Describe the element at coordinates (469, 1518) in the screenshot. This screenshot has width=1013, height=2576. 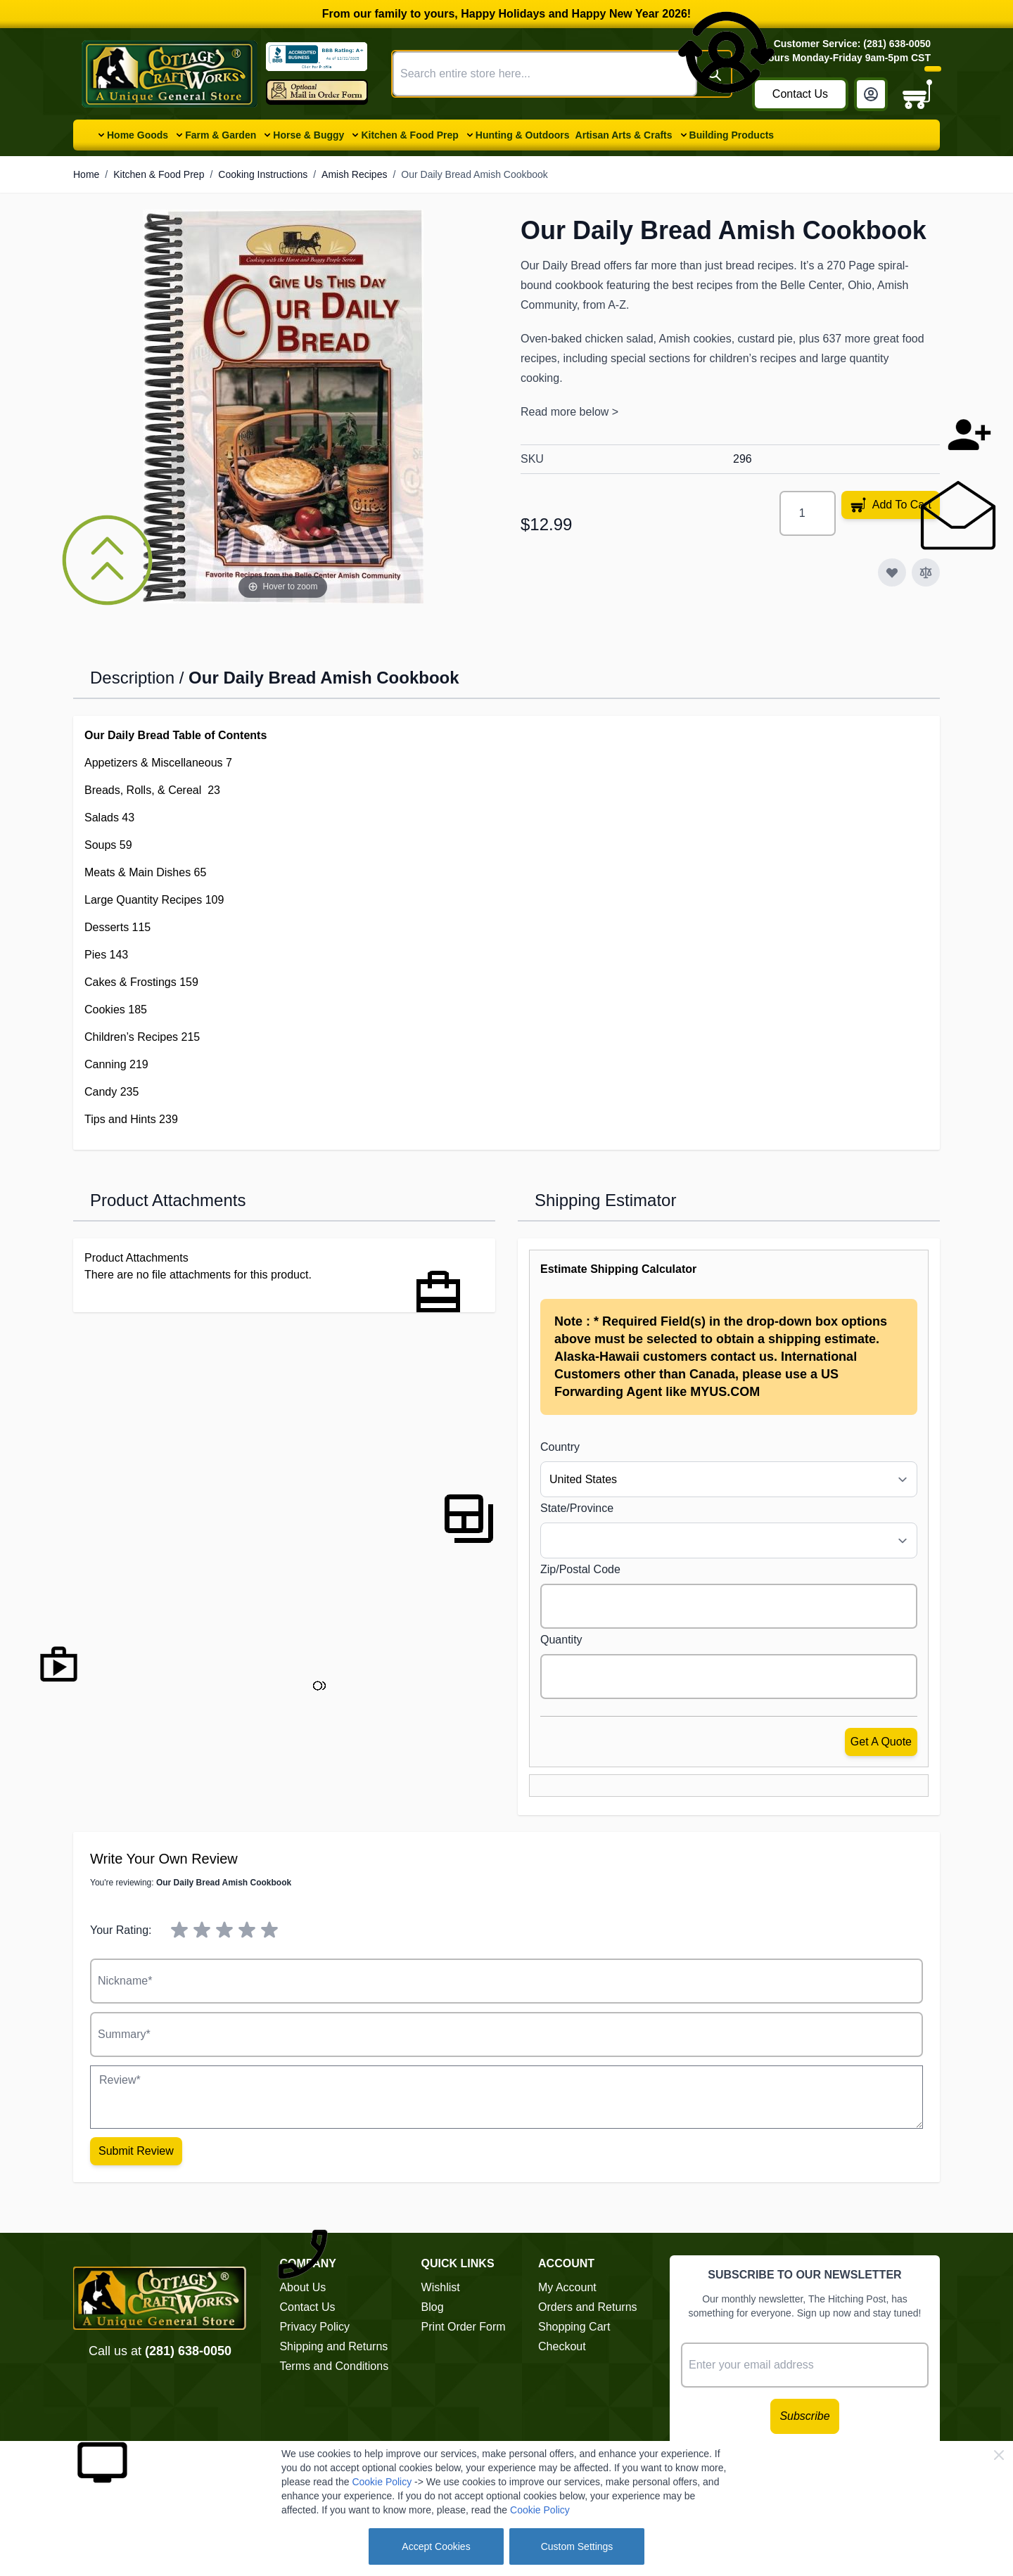
I see `create a backup copy of table data` at that location.